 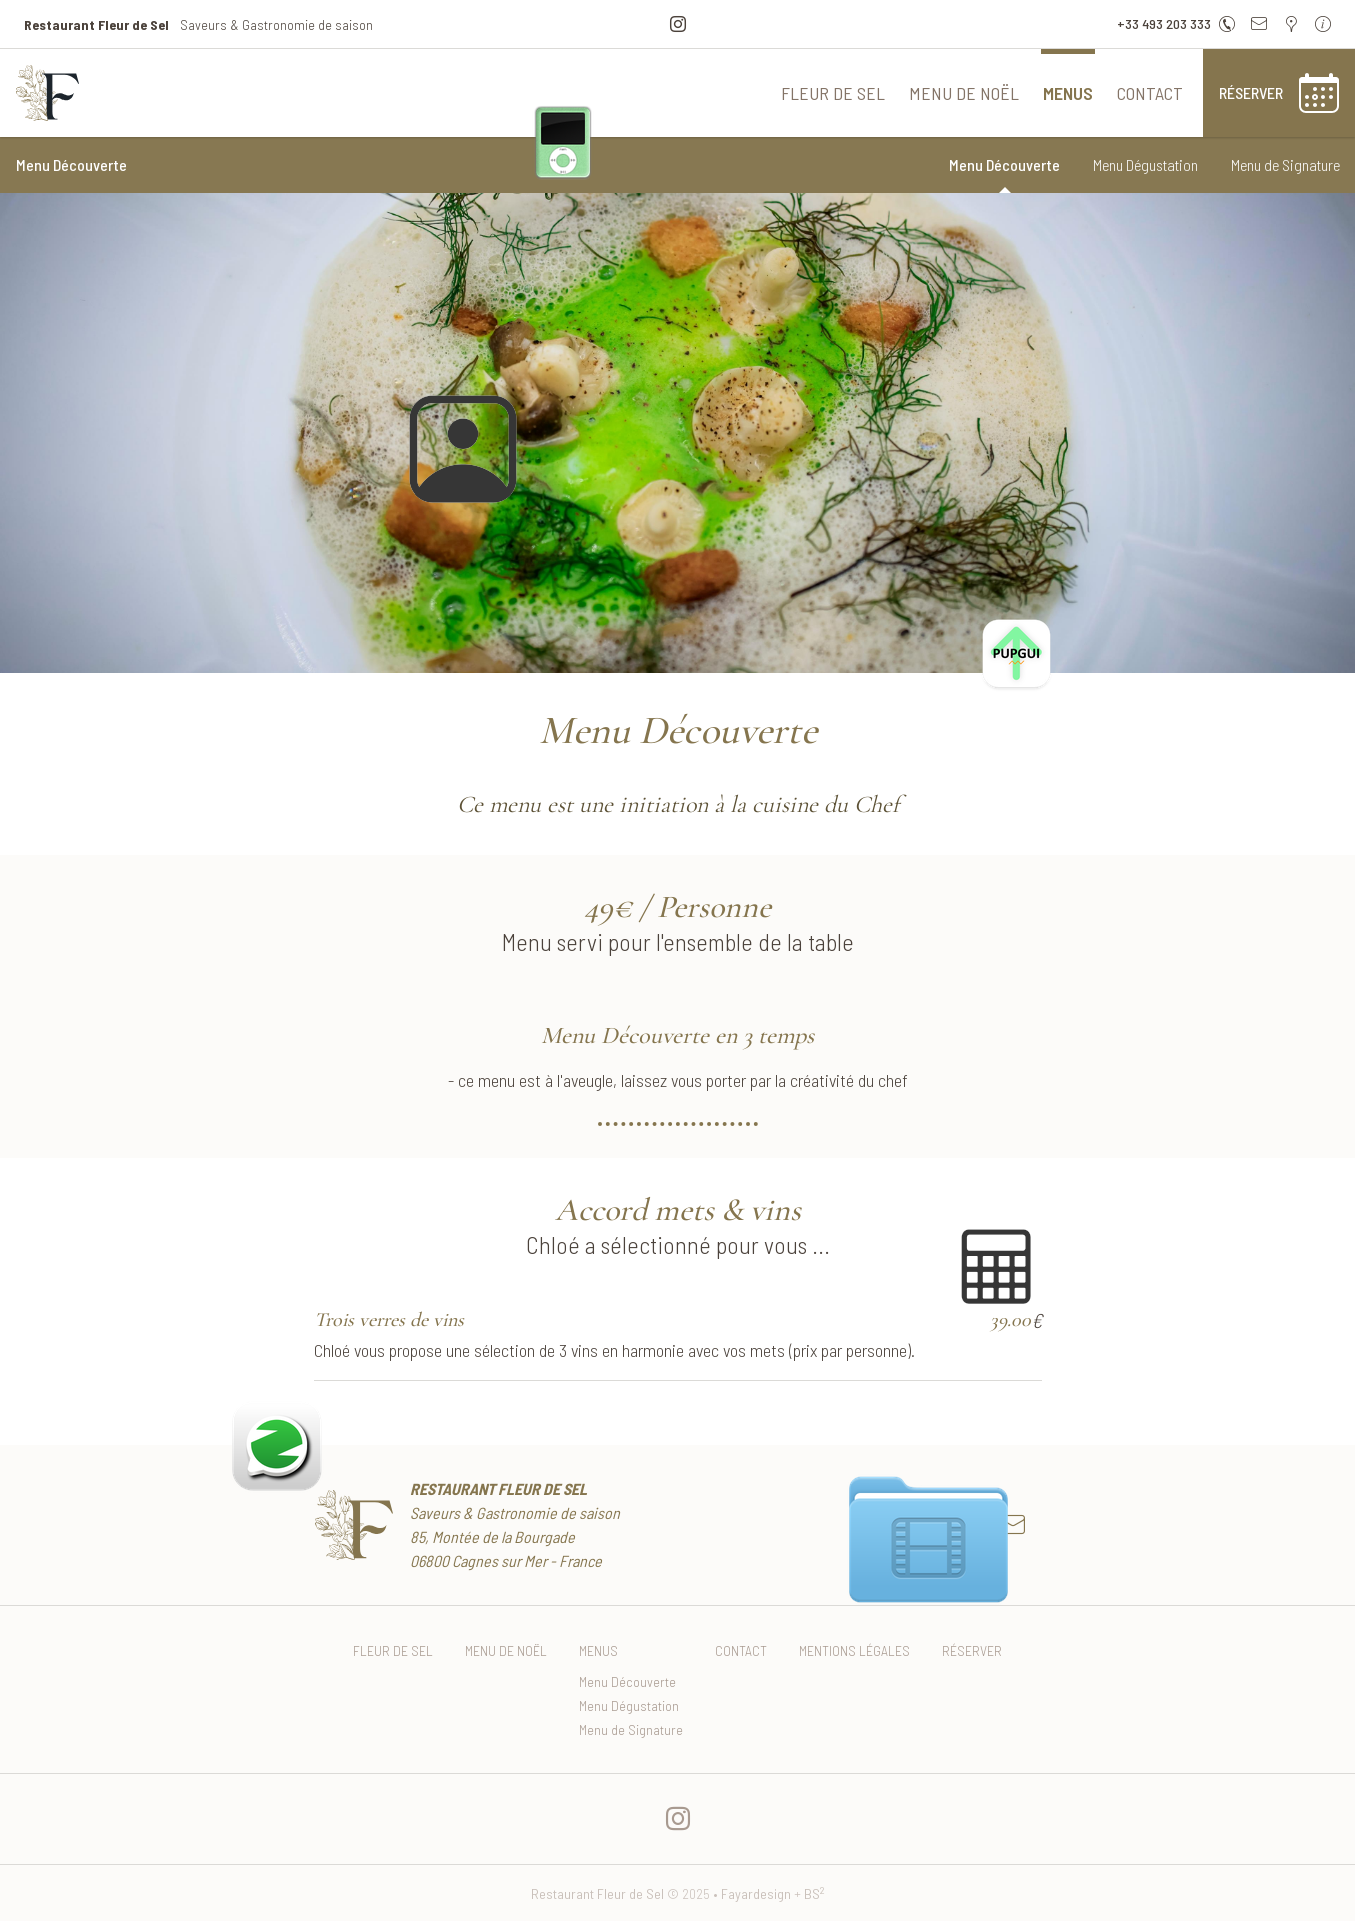 I want to click on configure login screen settings, so click(x=463, y=449).